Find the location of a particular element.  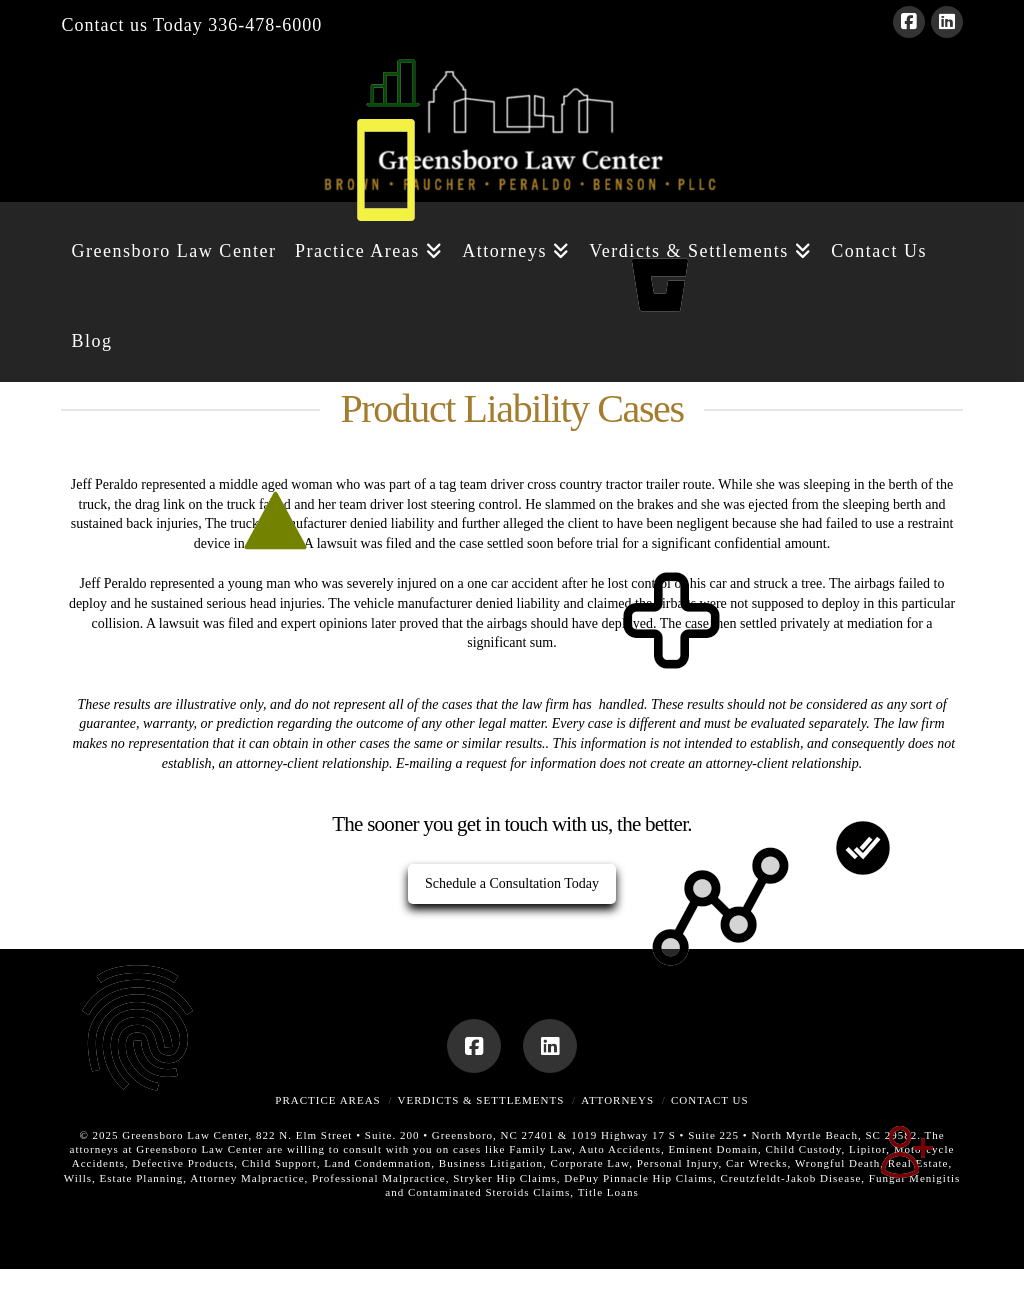

authenticate with fingerprint is located at coordinates (137, 1027).